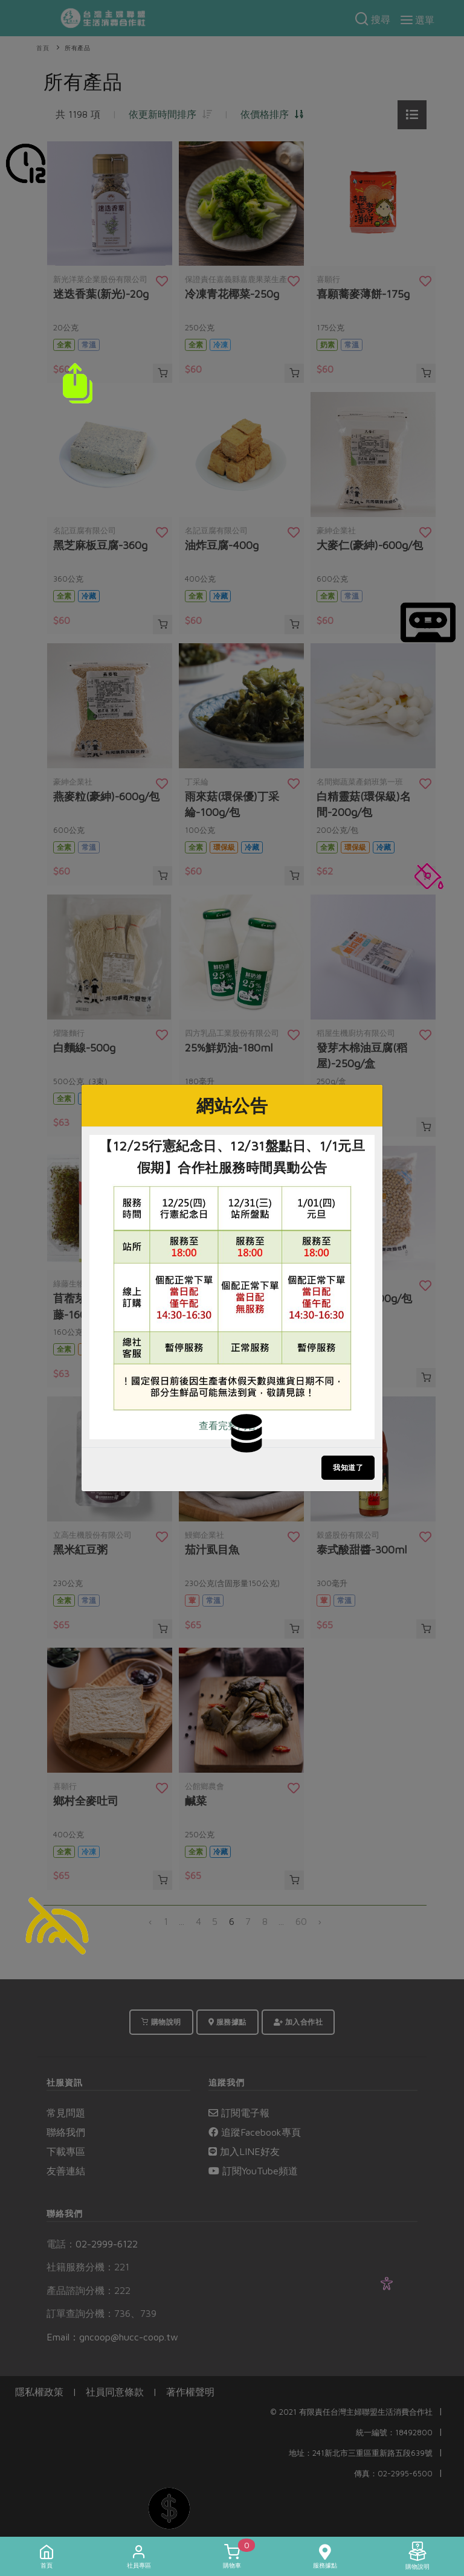 This screenshot has height=2576, width=464. I want to click on share or export multiple items, so click(77, 383).